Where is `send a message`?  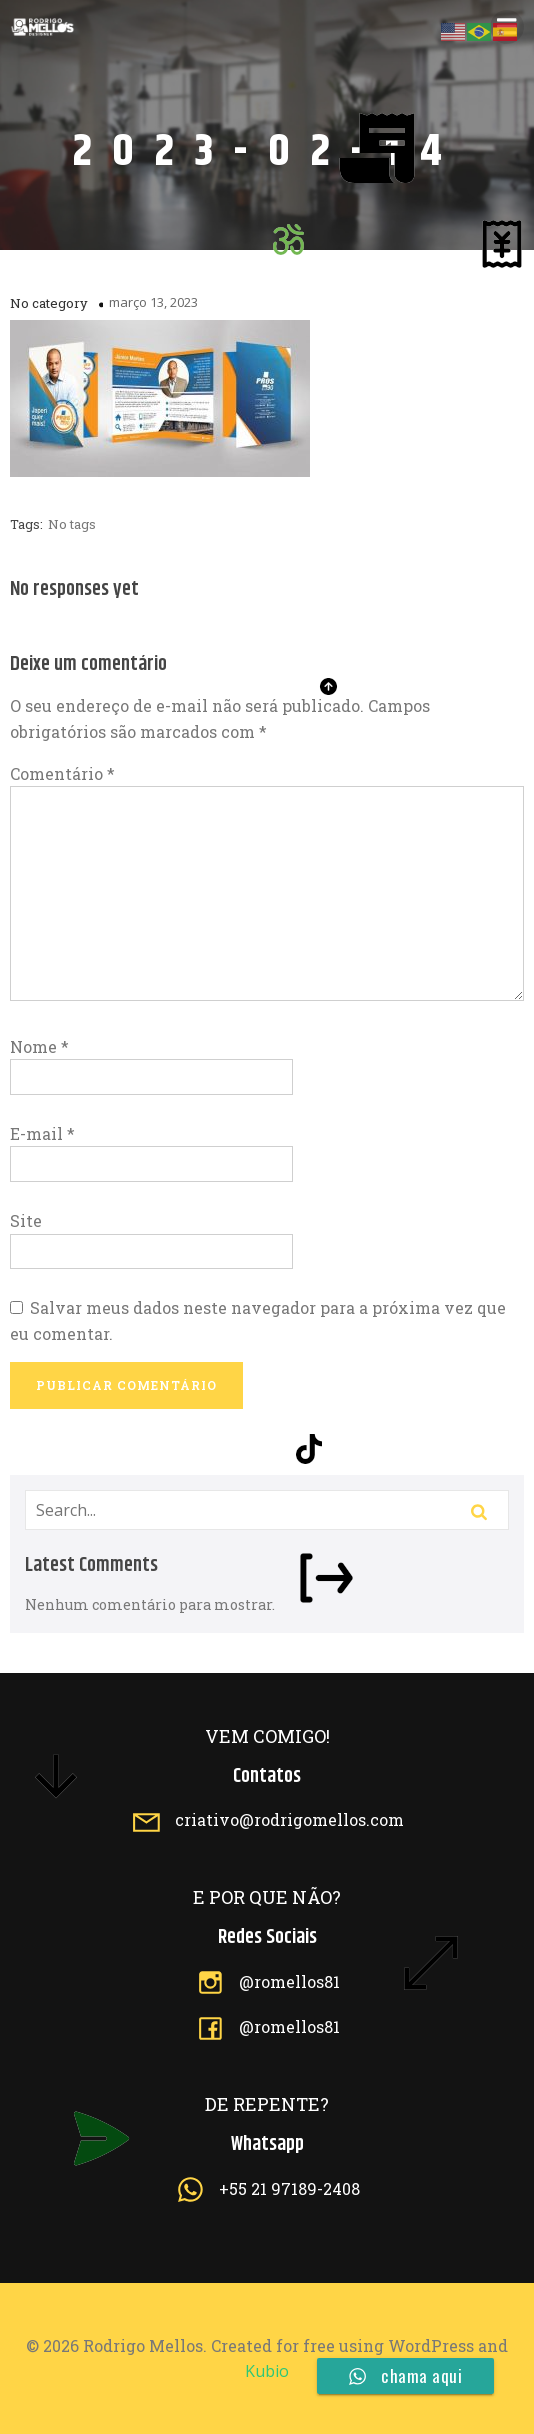
send a message is located at coordinates (100, 2138).